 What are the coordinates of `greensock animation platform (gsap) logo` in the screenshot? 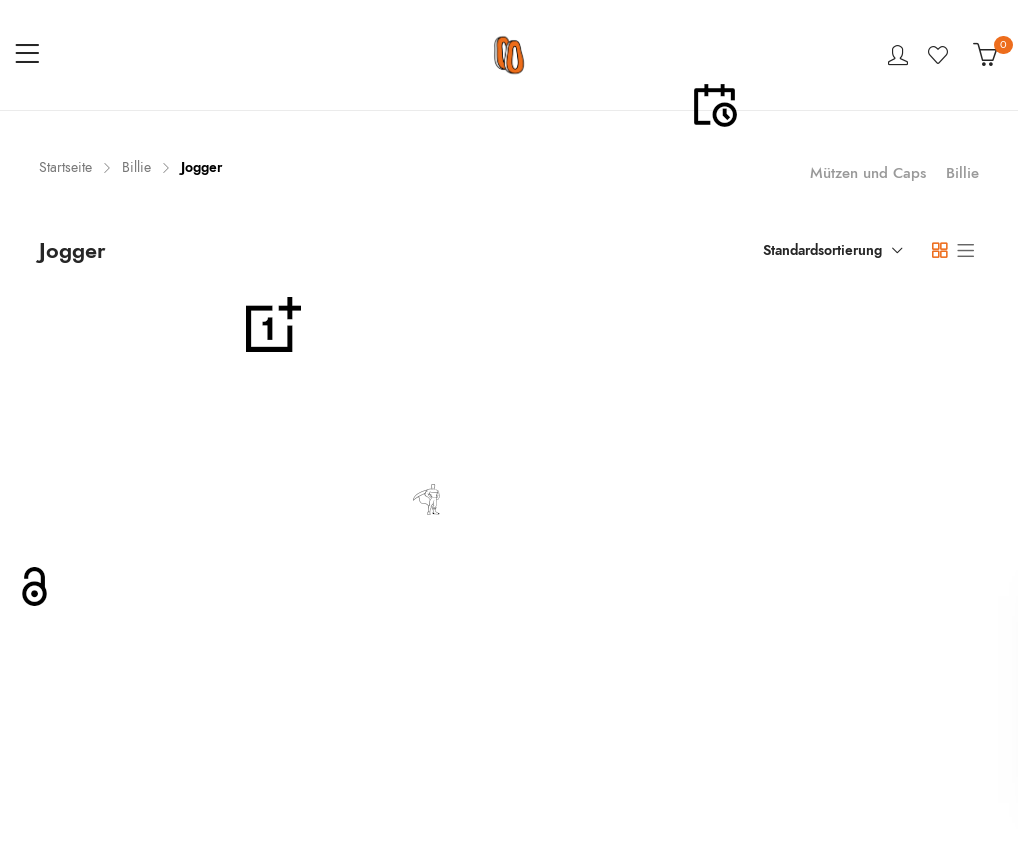 It's located at (426, 499).